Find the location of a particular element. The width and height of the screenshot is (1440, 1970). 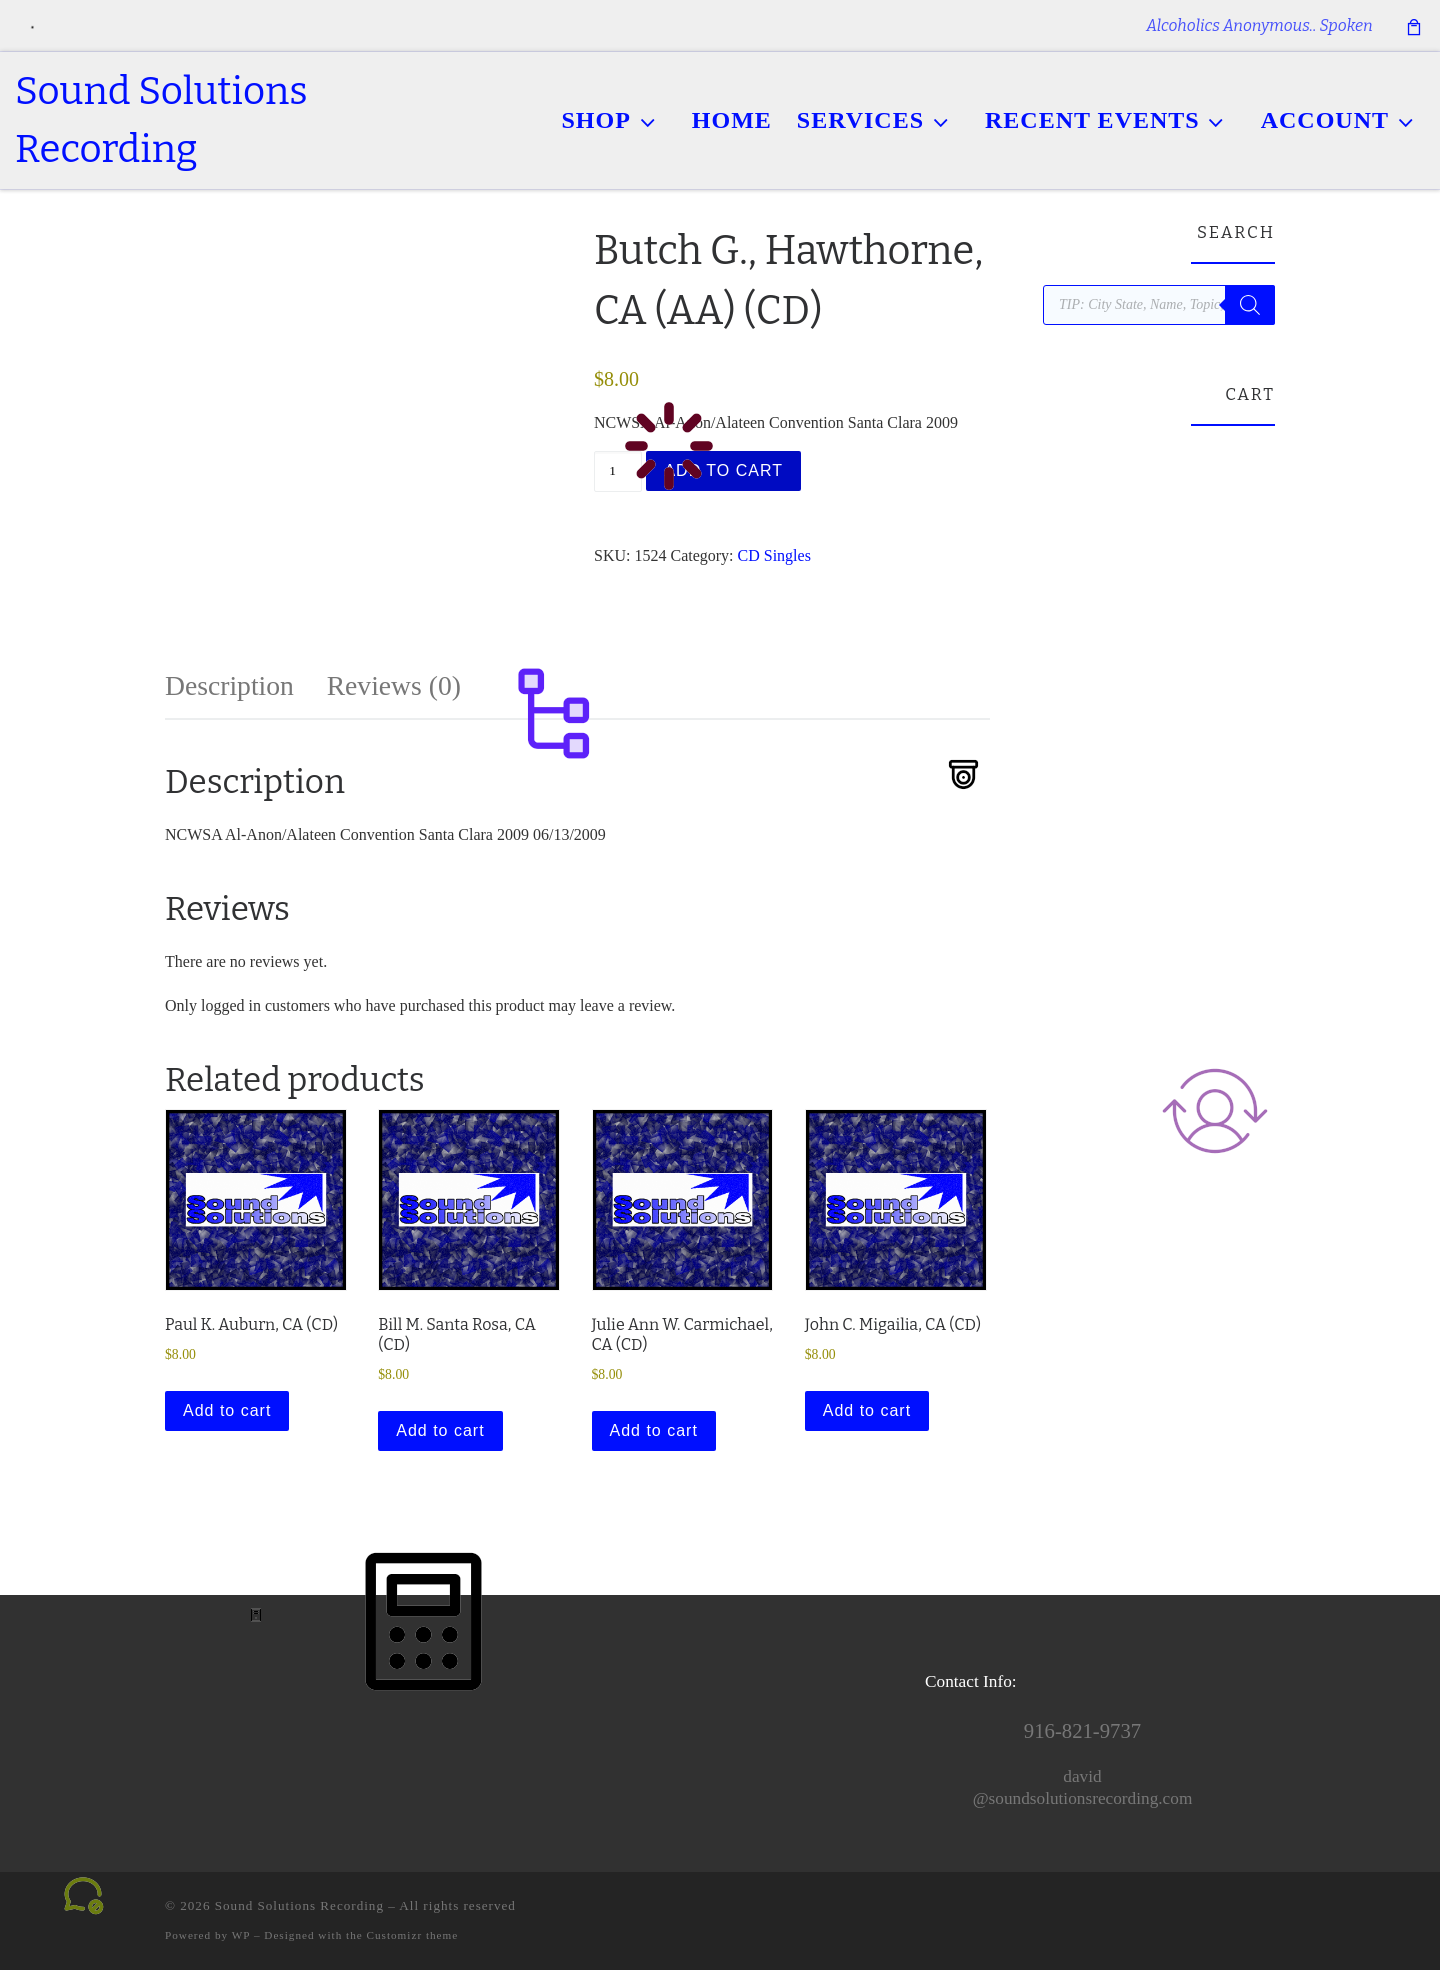

view hierarchical folder structure is located at coordinates (550, 713).